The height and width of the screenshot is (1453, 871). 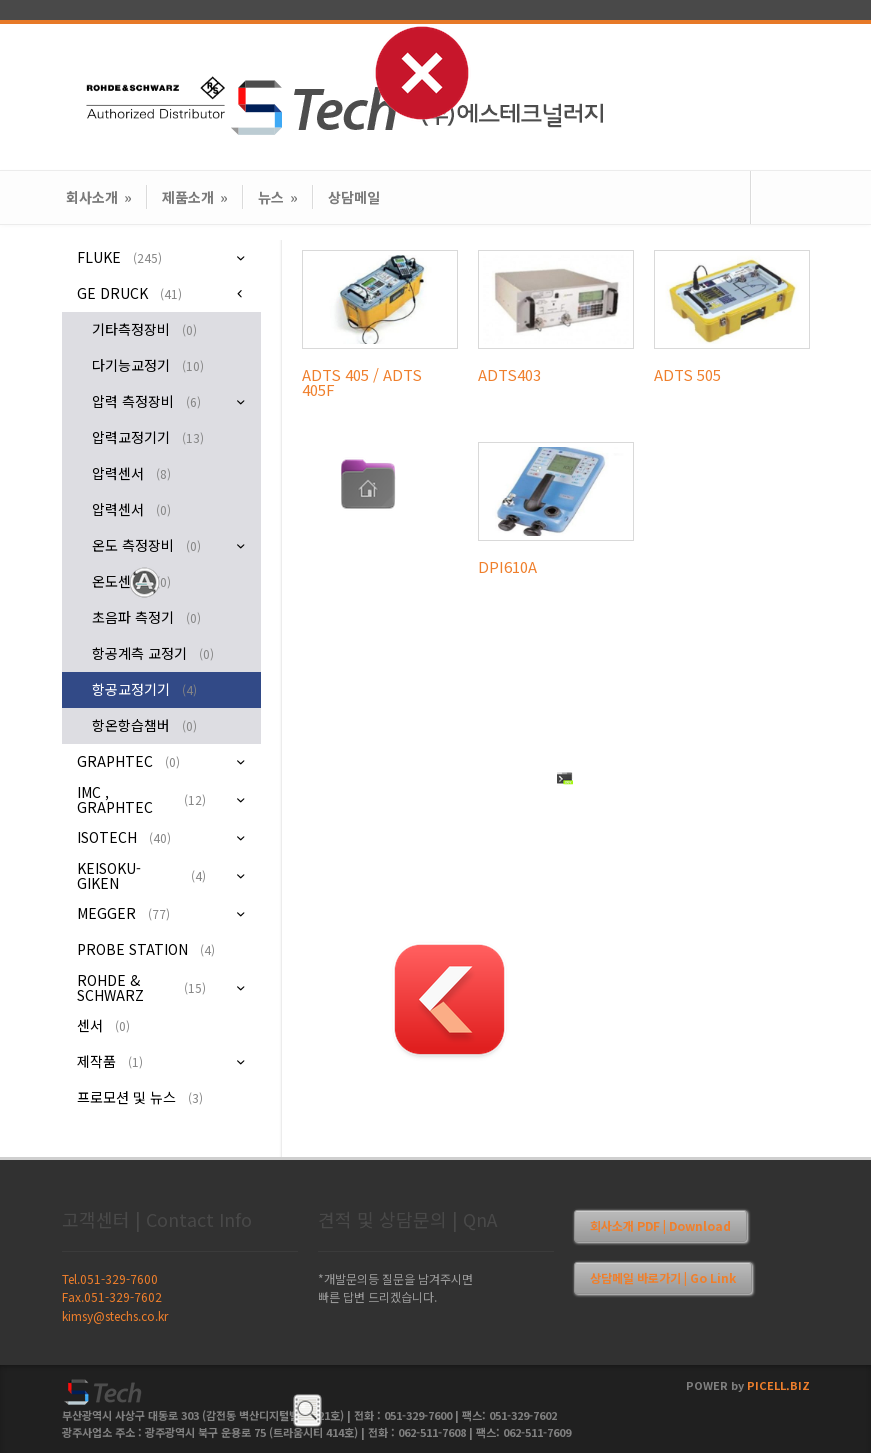 What do you see at coordinates (449, 999) in the screenshot?
I see `open haguichi VPN network manager` at bounding box center [449, 999].